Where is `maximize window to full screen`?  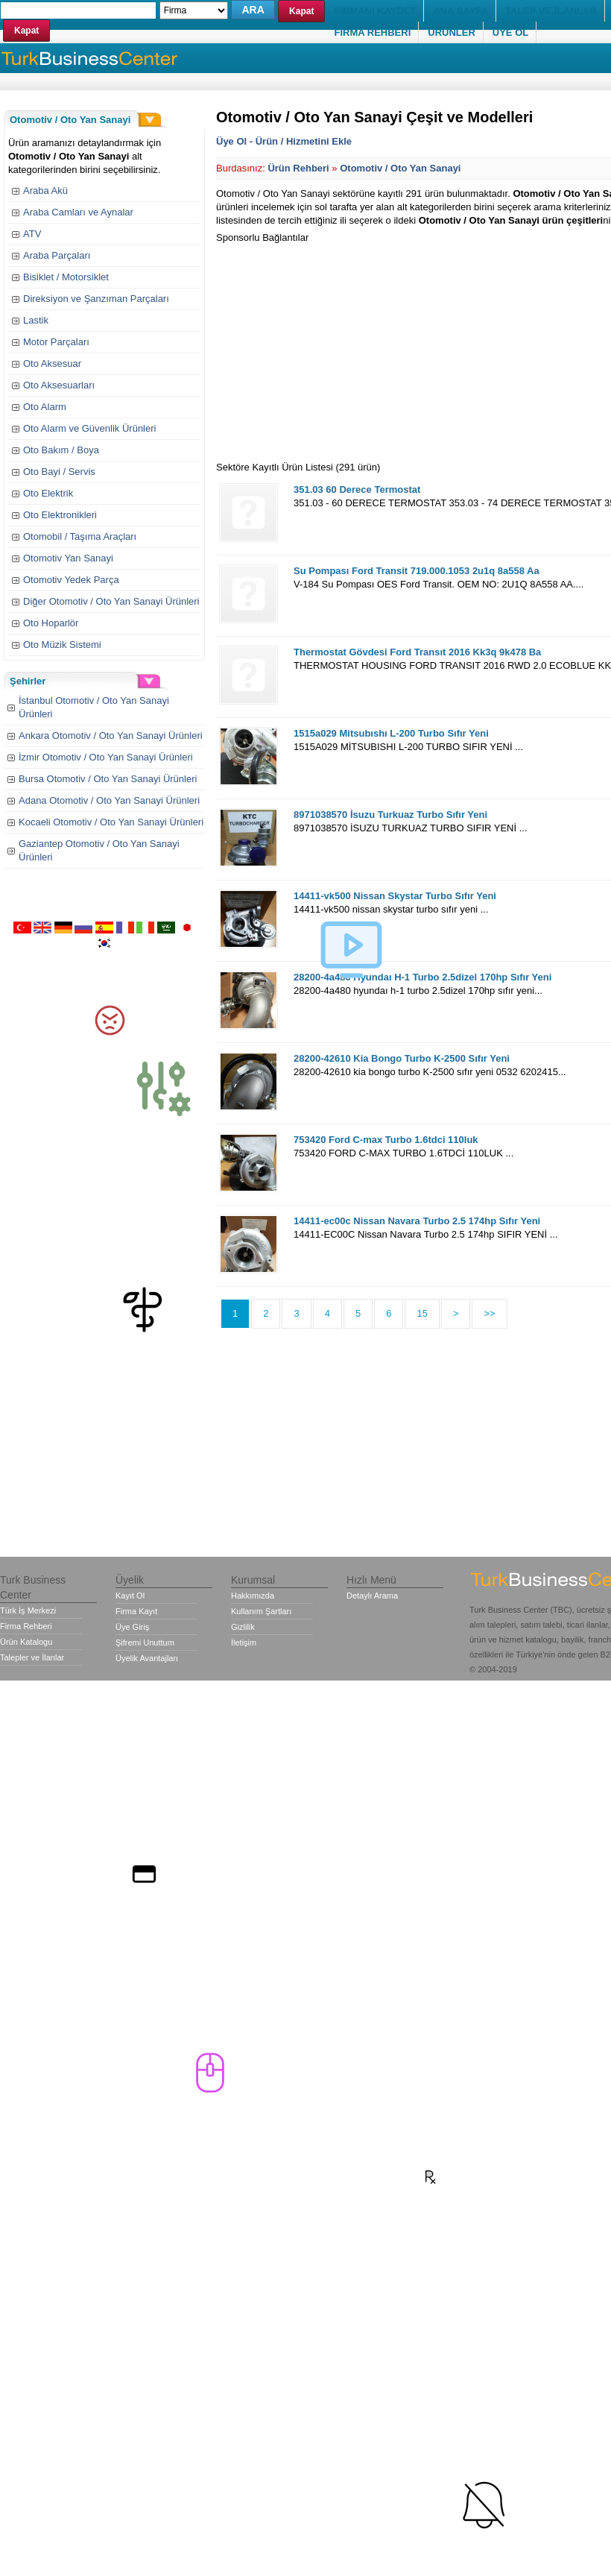 maximize window to full screen is located at coordinates (144, 1874).